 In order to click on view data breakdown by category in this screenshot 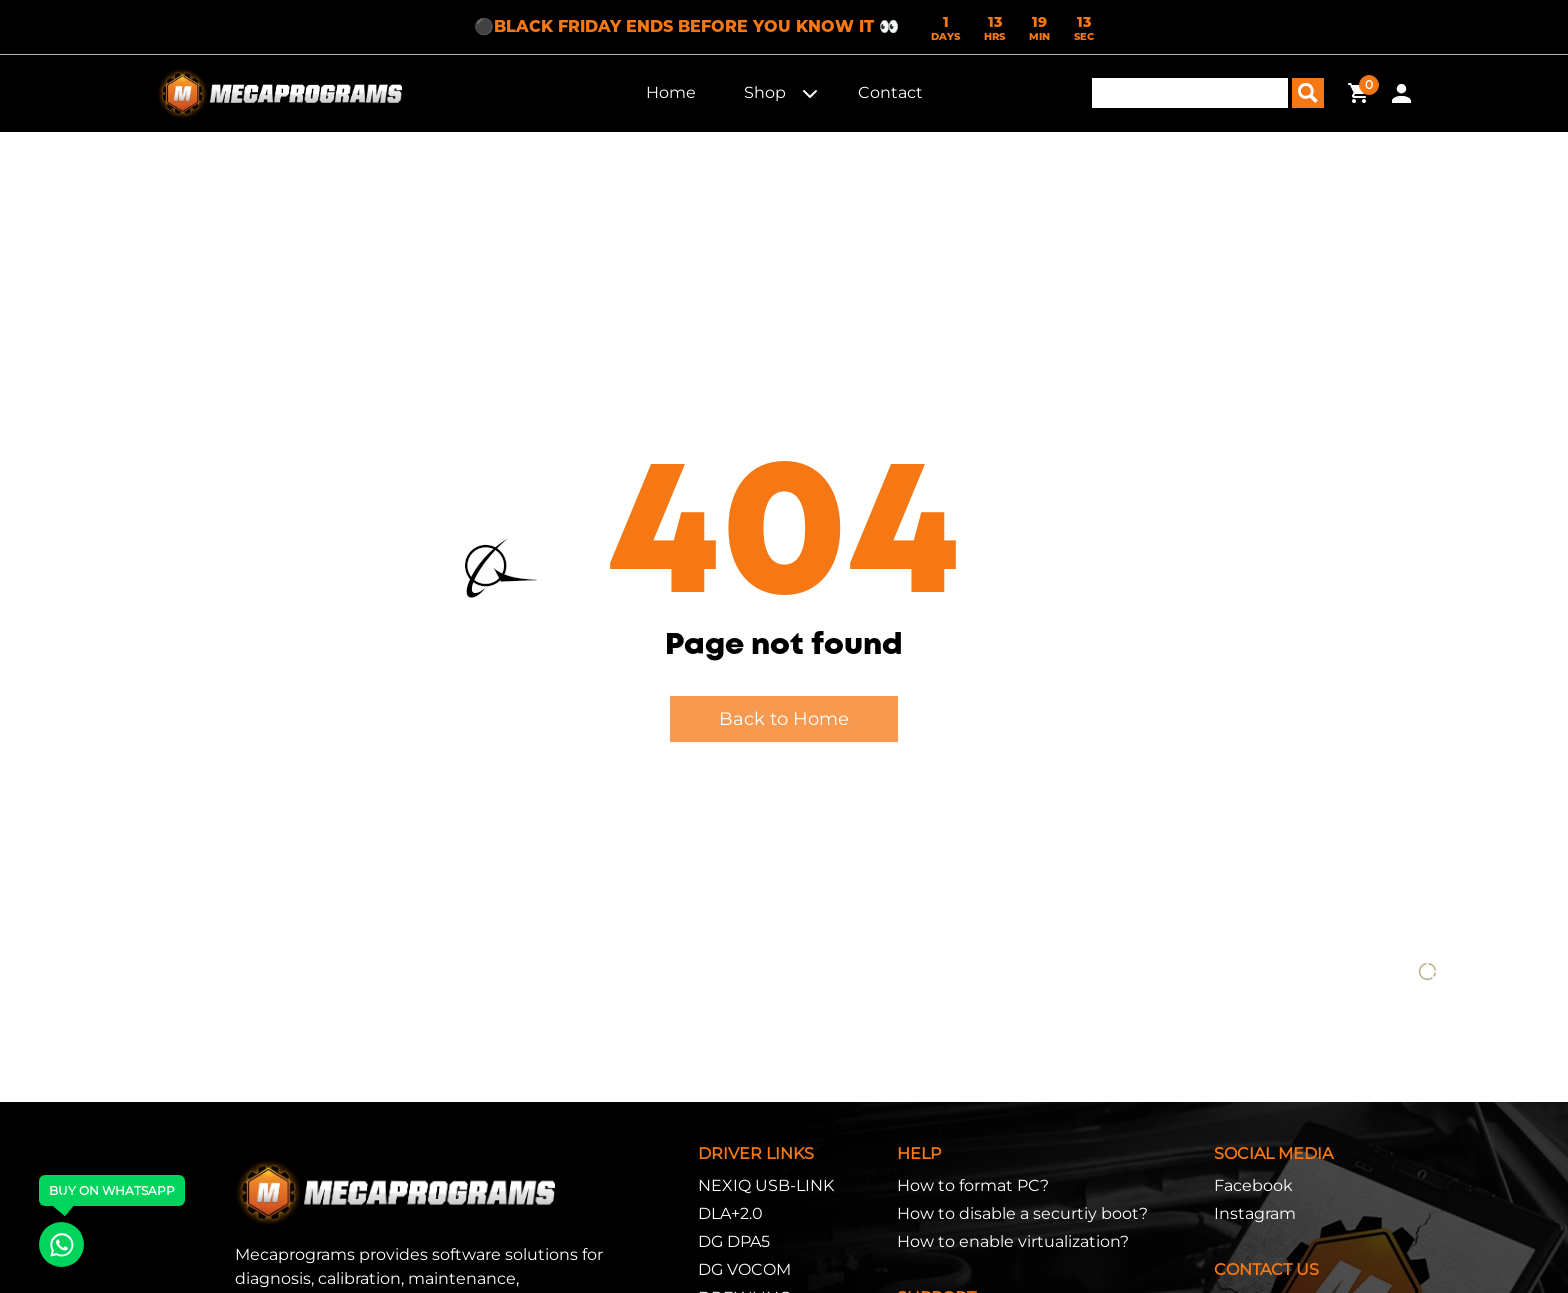, I will do `click(1427, 971)`.